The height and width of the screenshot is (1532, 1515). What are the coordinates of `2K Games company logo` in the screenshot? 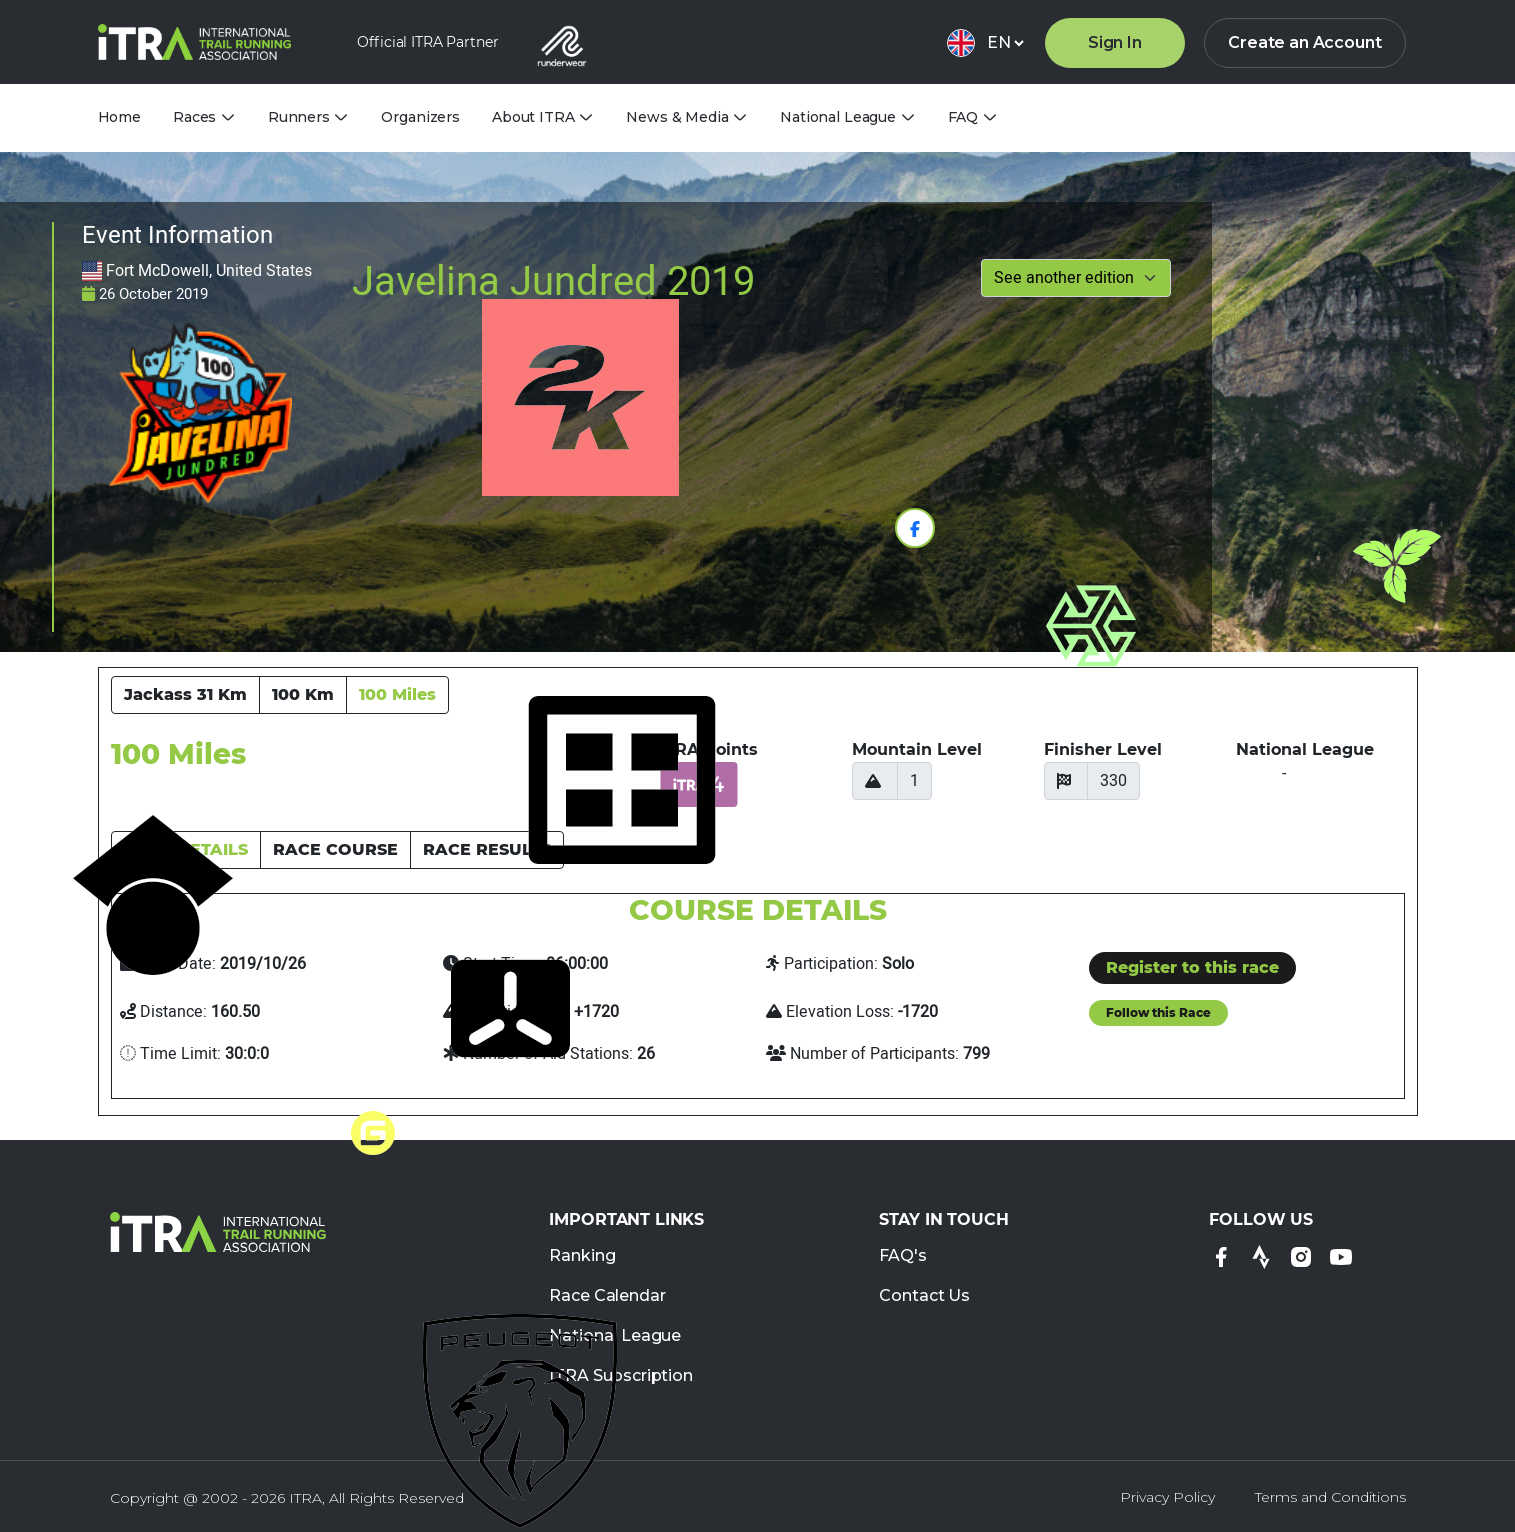 It's located at (580, 397).